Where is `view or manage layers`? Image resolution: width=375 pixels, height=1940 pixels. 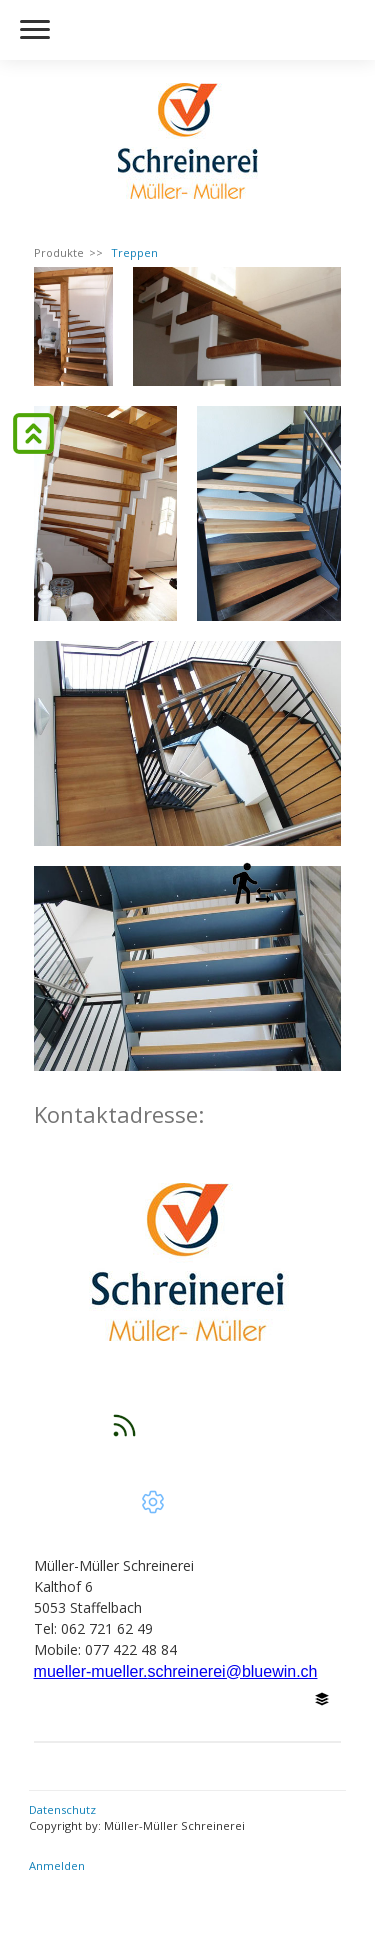
view or manage layers is located at coordinates (322, 1699).